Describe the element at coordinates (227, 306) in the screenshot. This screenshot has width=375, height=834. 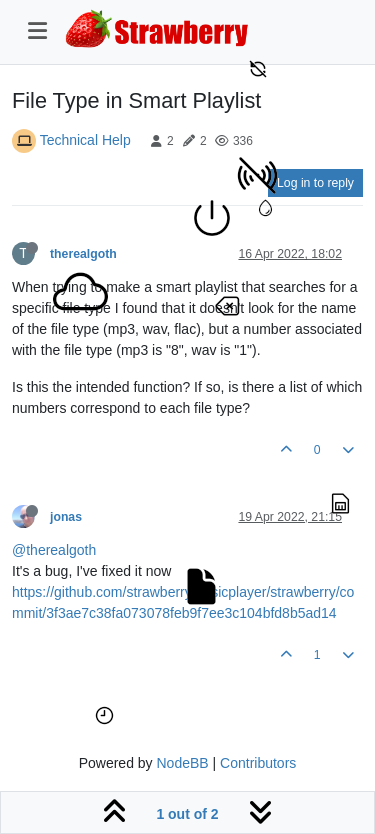
I see `delete the previous character` at that location.